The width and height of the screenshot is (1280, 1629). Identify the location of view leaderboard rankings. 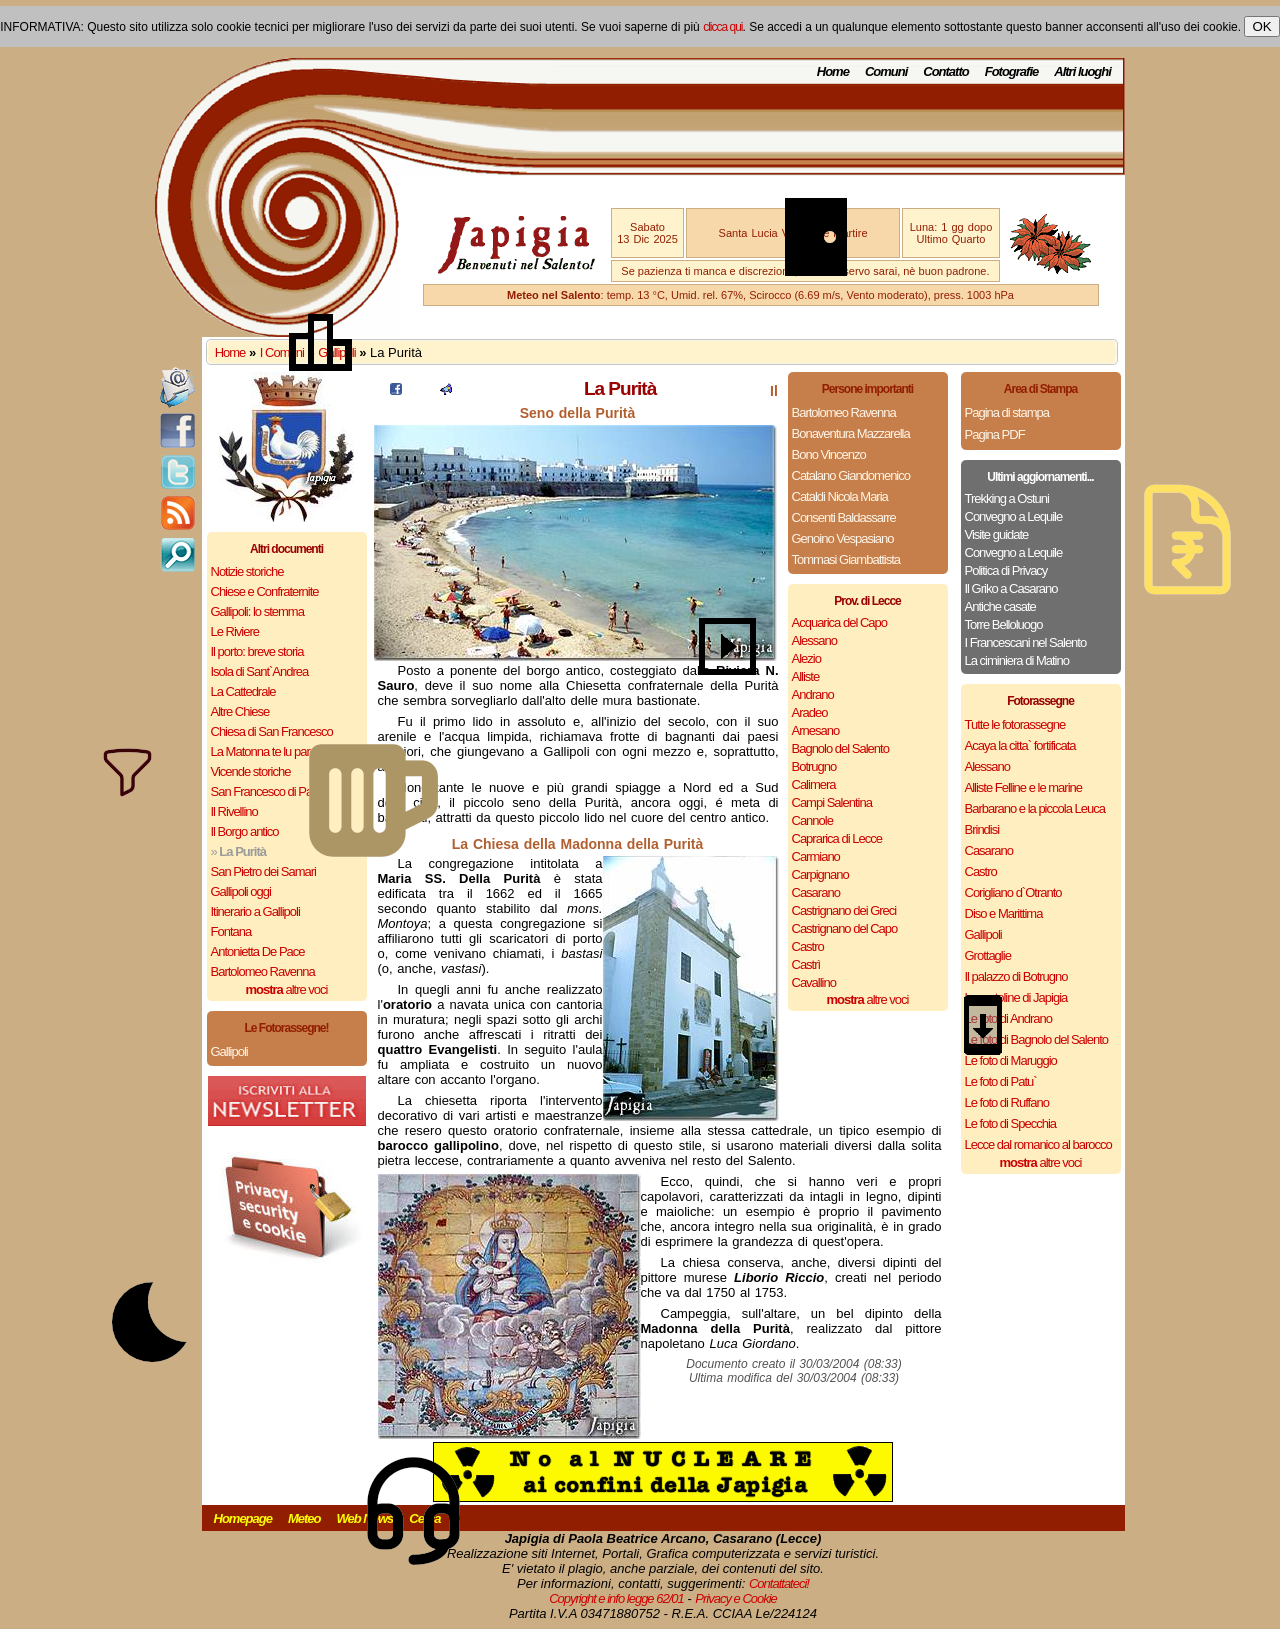
(320, 342).